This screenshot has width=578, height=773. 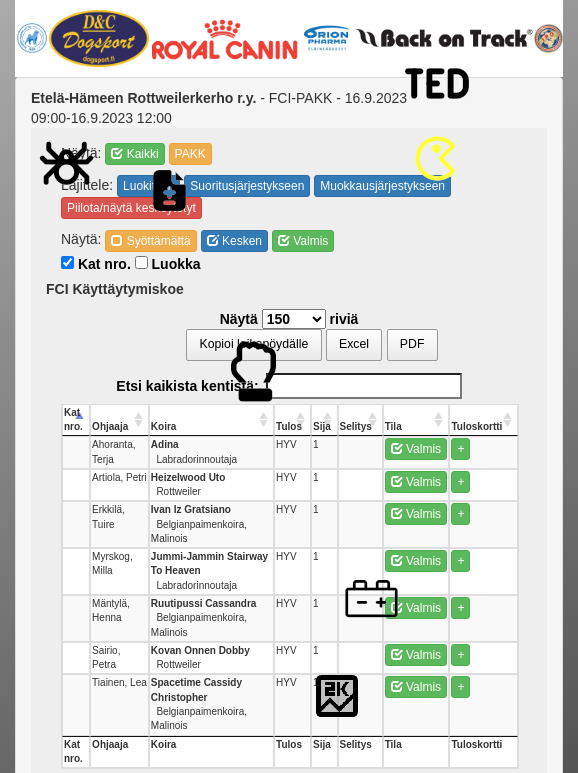 I want to click on open the TED app or website, so click(x=438, y=83).